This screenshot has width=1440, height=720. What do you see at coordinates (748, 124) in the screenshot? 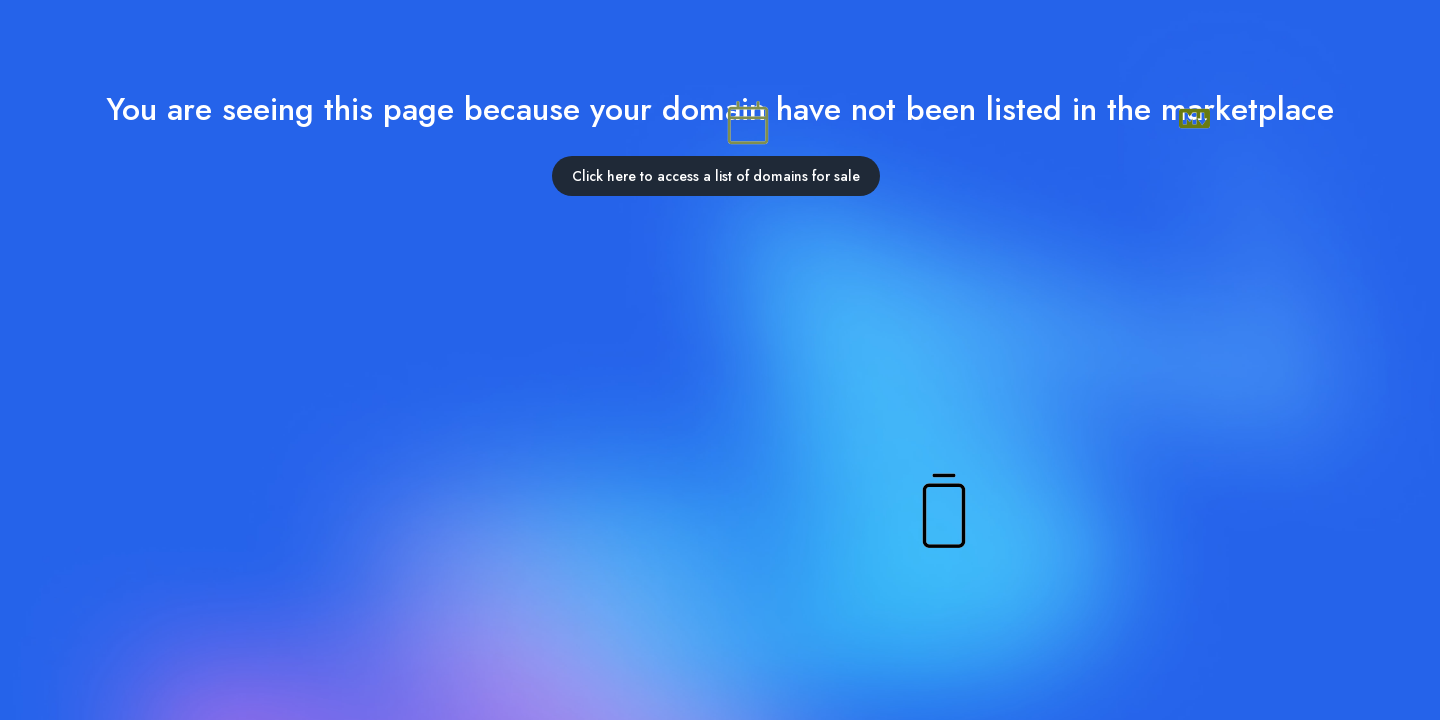
I see `view calendar or scheduled events` at bounding box center [748, 124].